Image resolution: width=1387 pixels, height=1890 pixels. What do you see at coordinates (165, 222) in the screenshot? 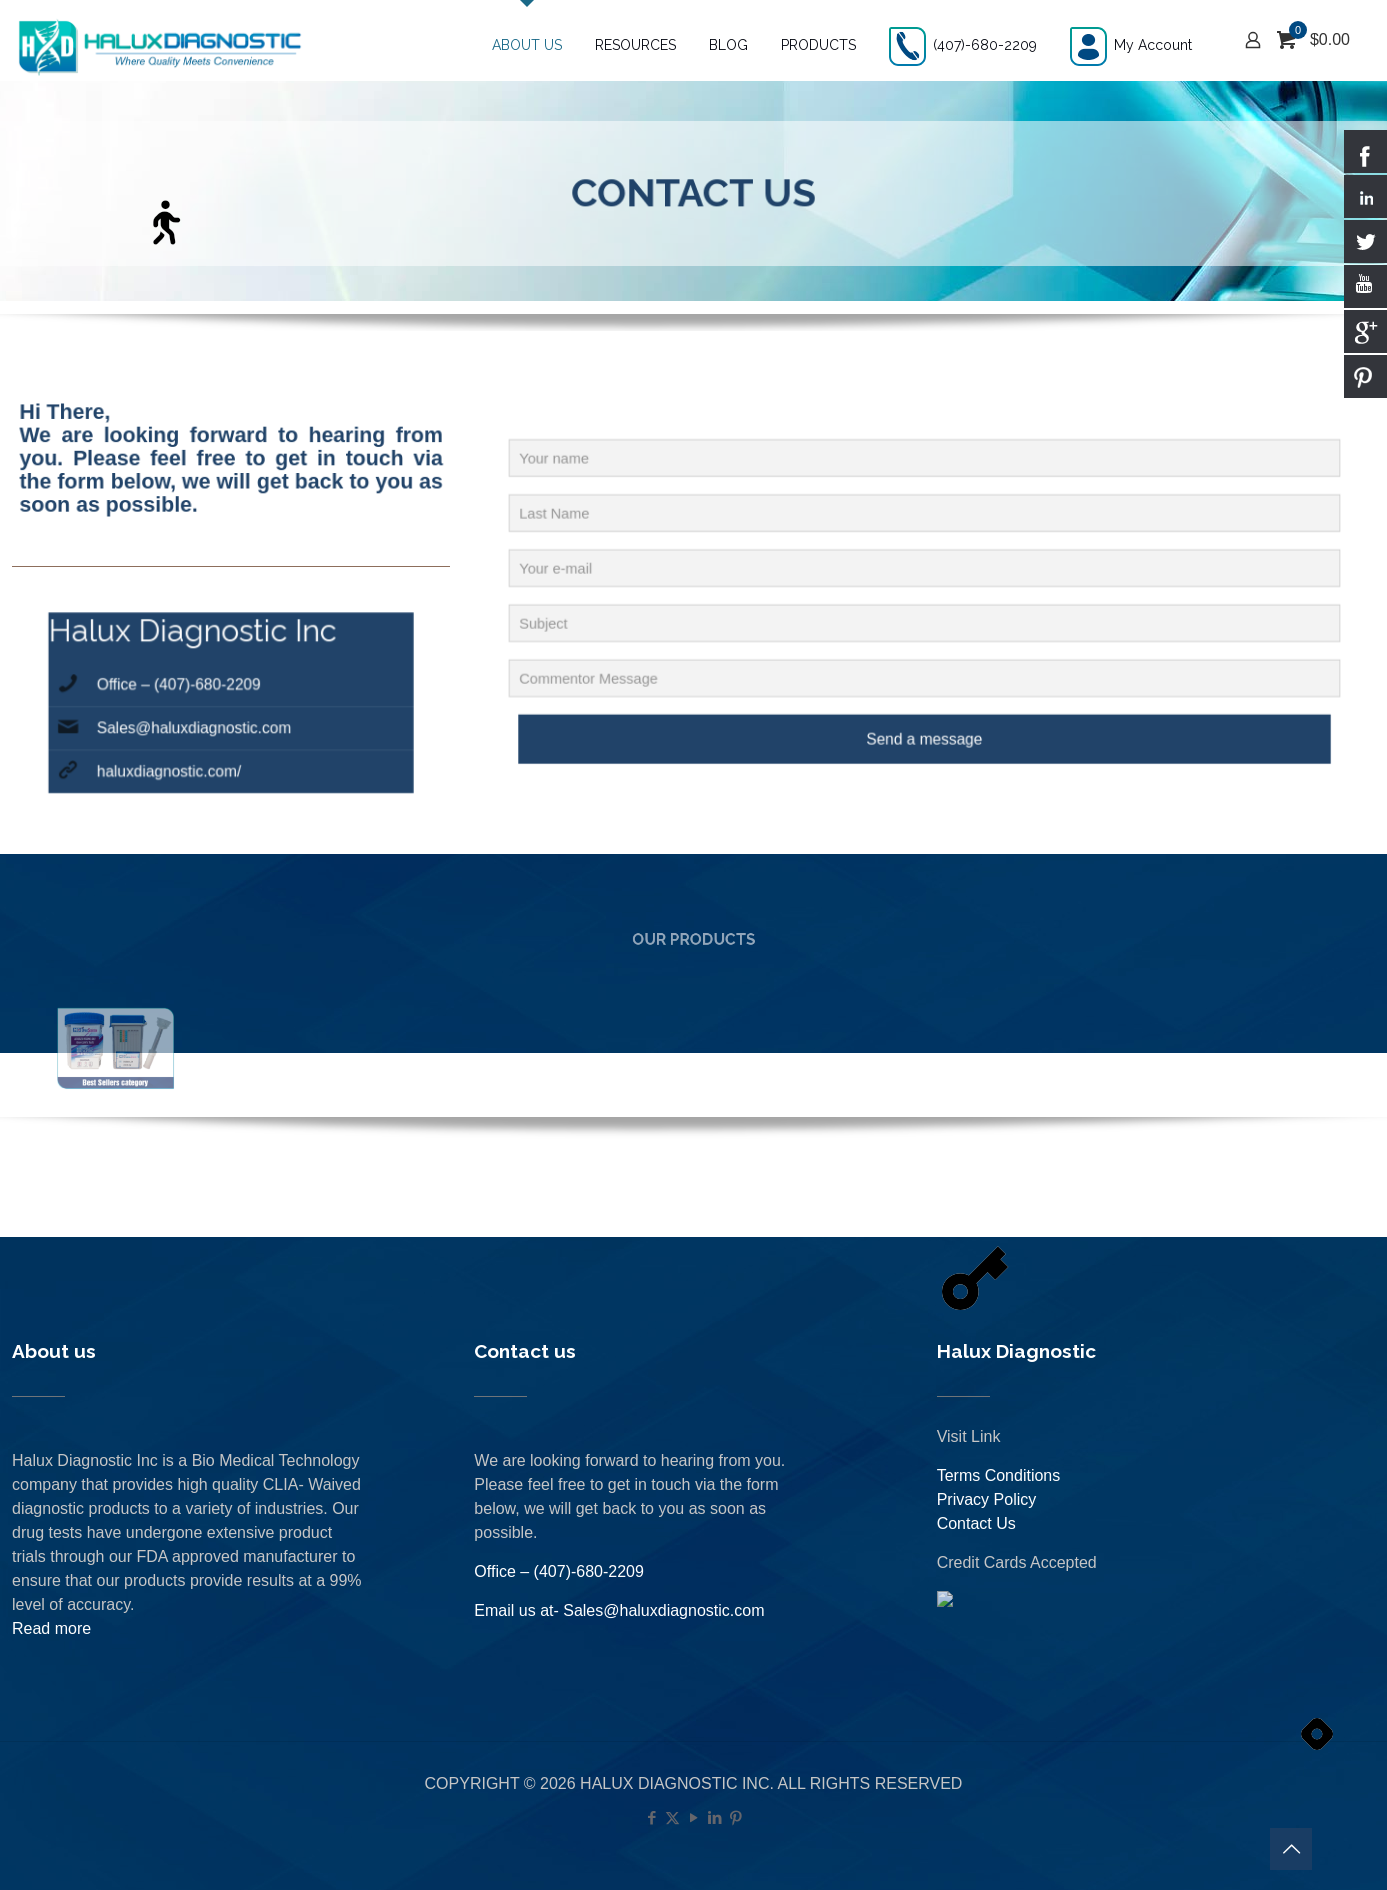
I see `walking directions or pedestrian navigation mode` at bounding box center [165, 222].